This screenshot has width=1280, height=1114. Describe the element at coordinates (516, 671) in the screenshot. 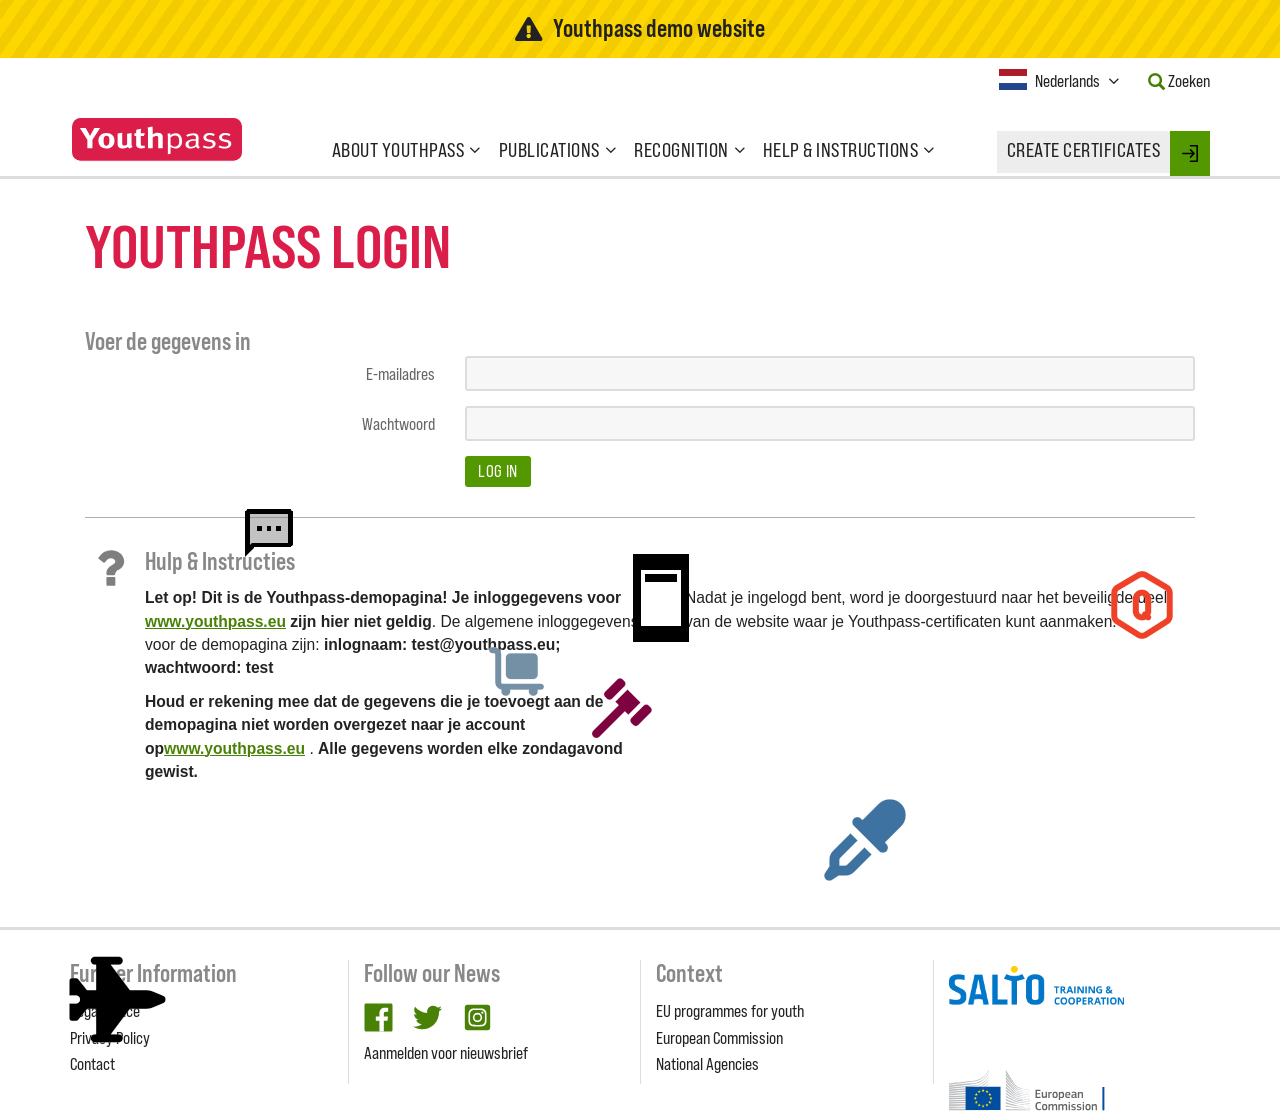

I see `view items ready for shipping` at that location.